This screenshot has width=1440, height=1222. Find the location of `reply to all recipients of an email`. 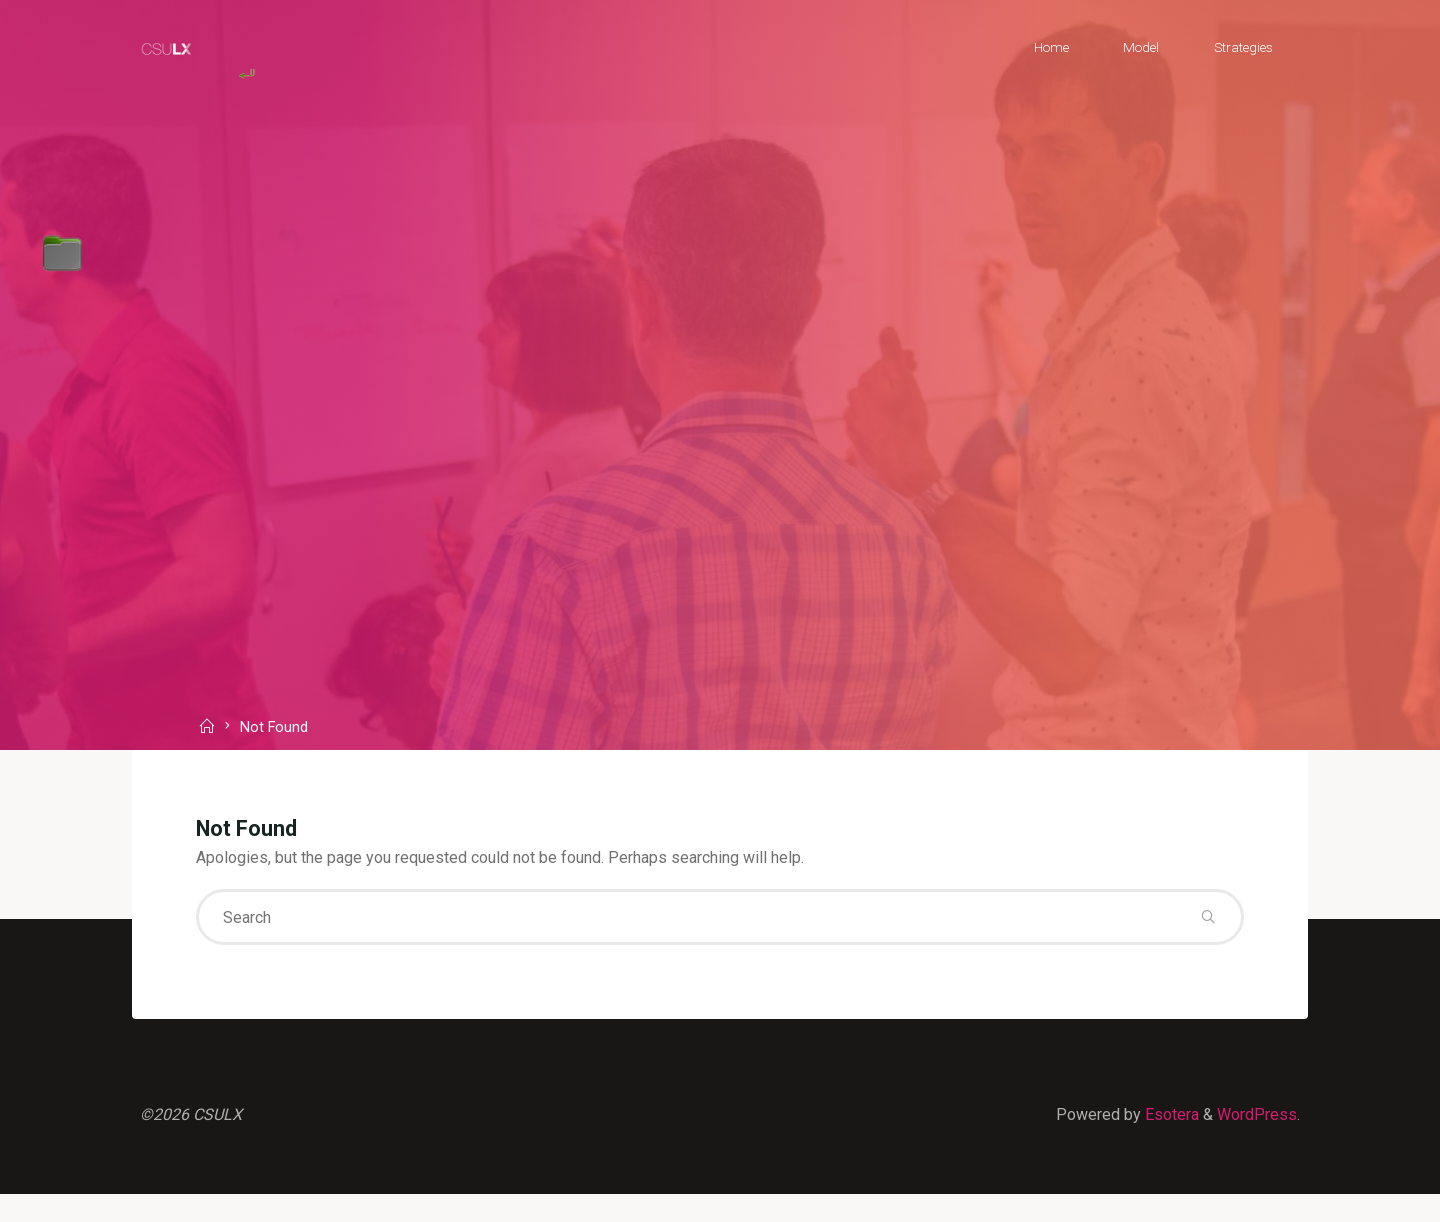

reply to all recipients of an email is located at coordinates (246, 72).